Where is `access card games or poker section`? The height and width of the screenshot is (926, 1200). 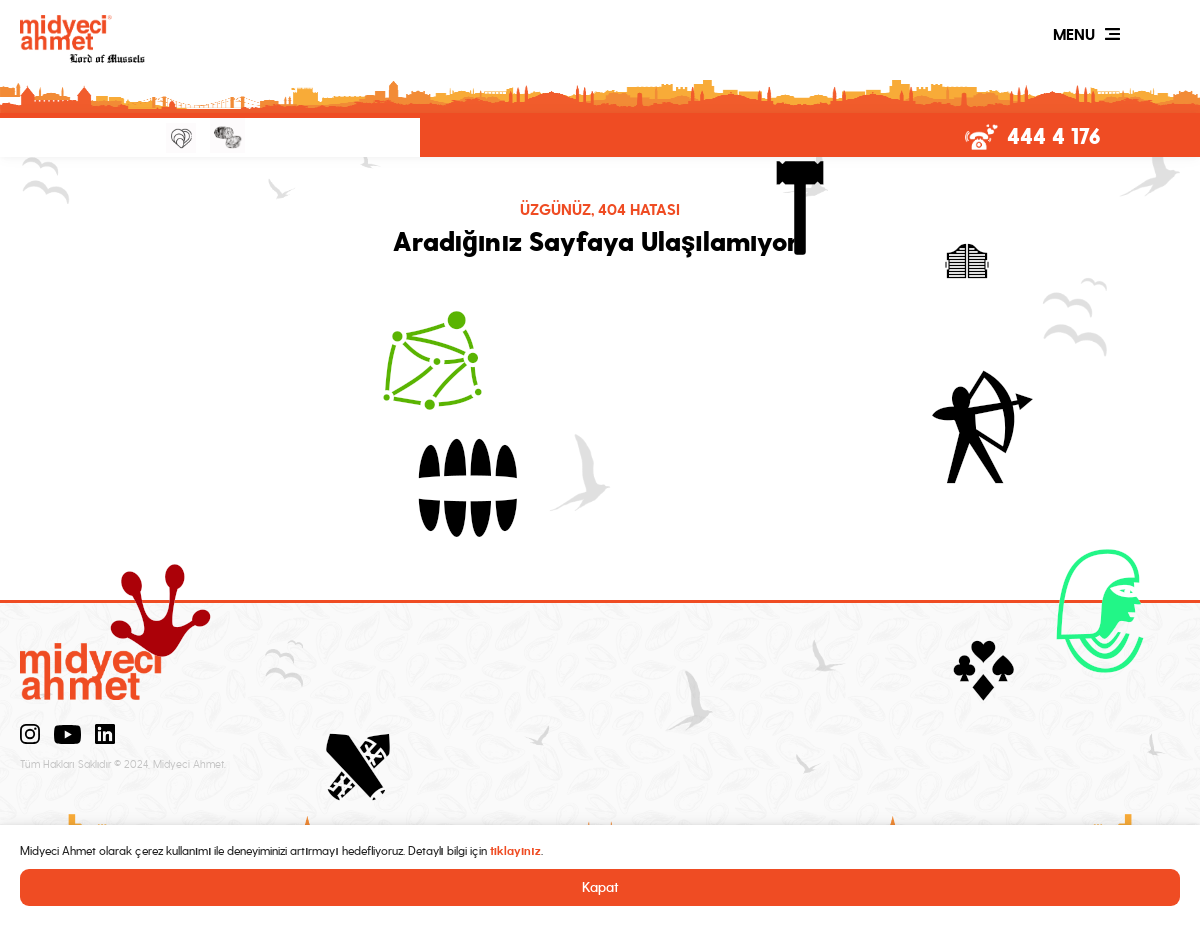
access card games or poker section is located at coordinates (983, 670).